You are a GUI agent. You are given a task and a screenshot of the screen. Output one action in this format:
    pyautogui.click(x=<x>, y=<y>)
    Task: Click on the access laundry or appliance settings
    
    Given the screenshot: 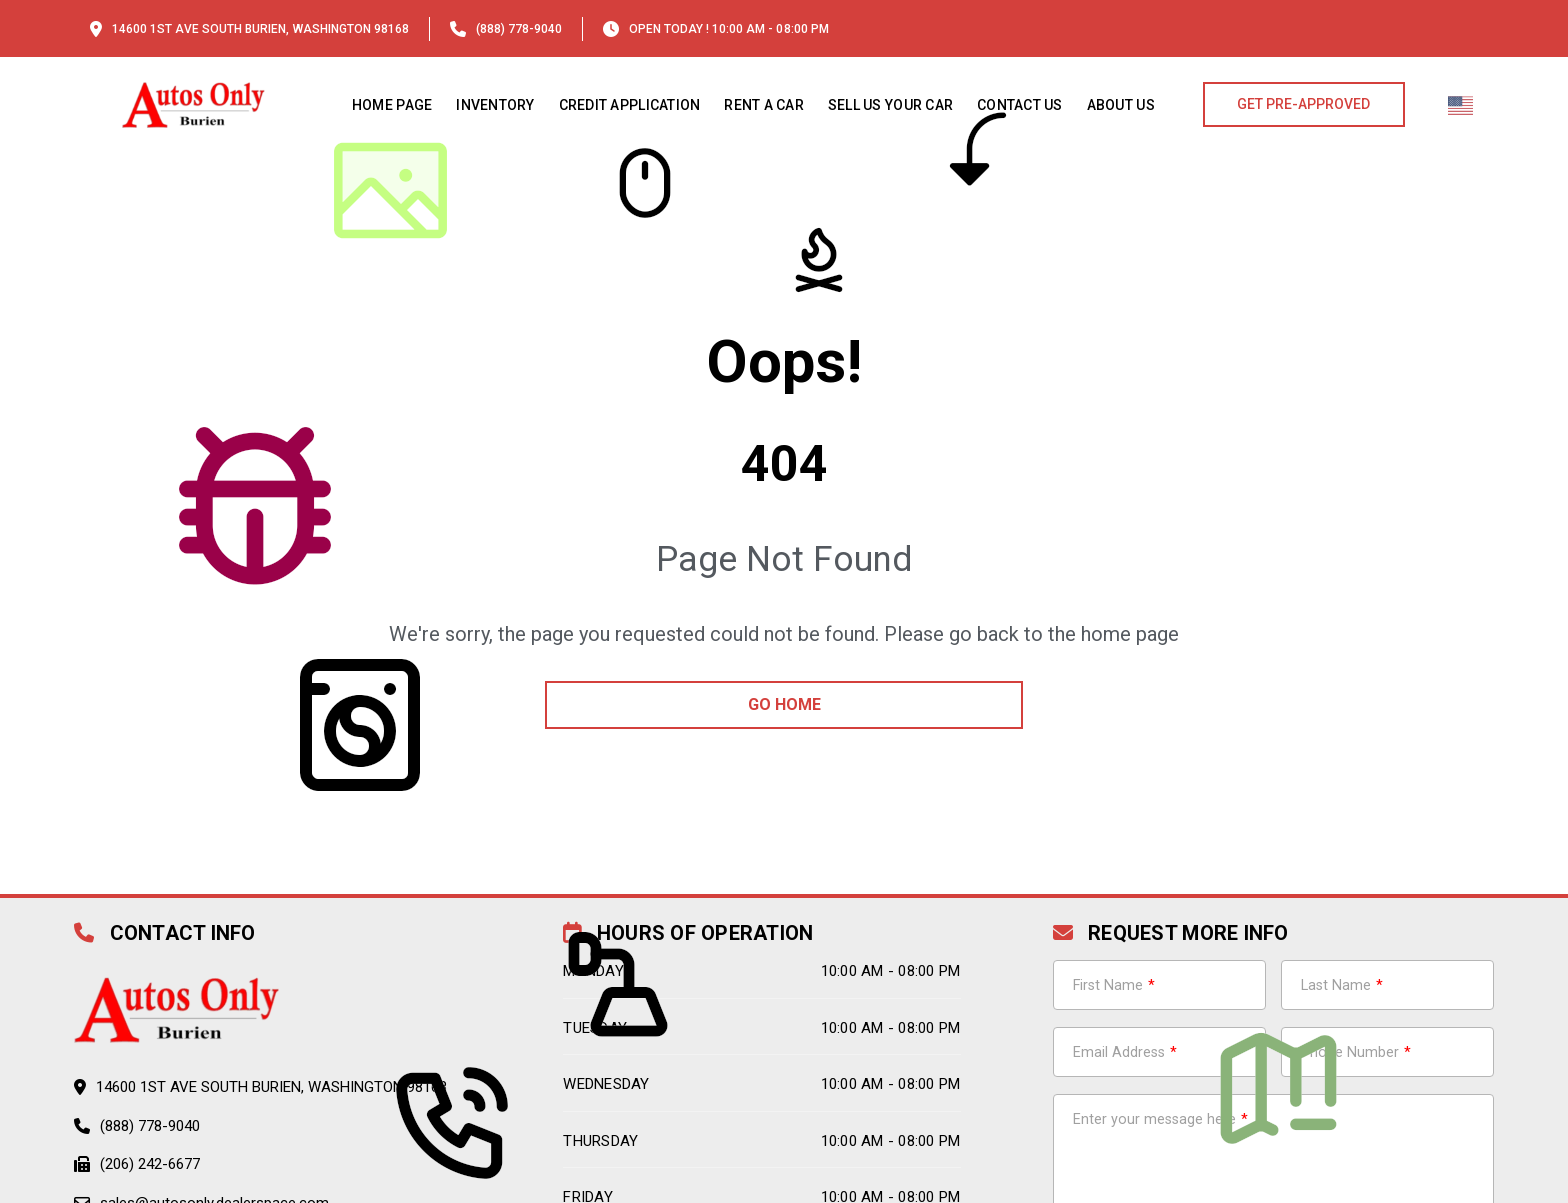 What is the action you would take?
    pyautogui.click(x=360, y=725)
    